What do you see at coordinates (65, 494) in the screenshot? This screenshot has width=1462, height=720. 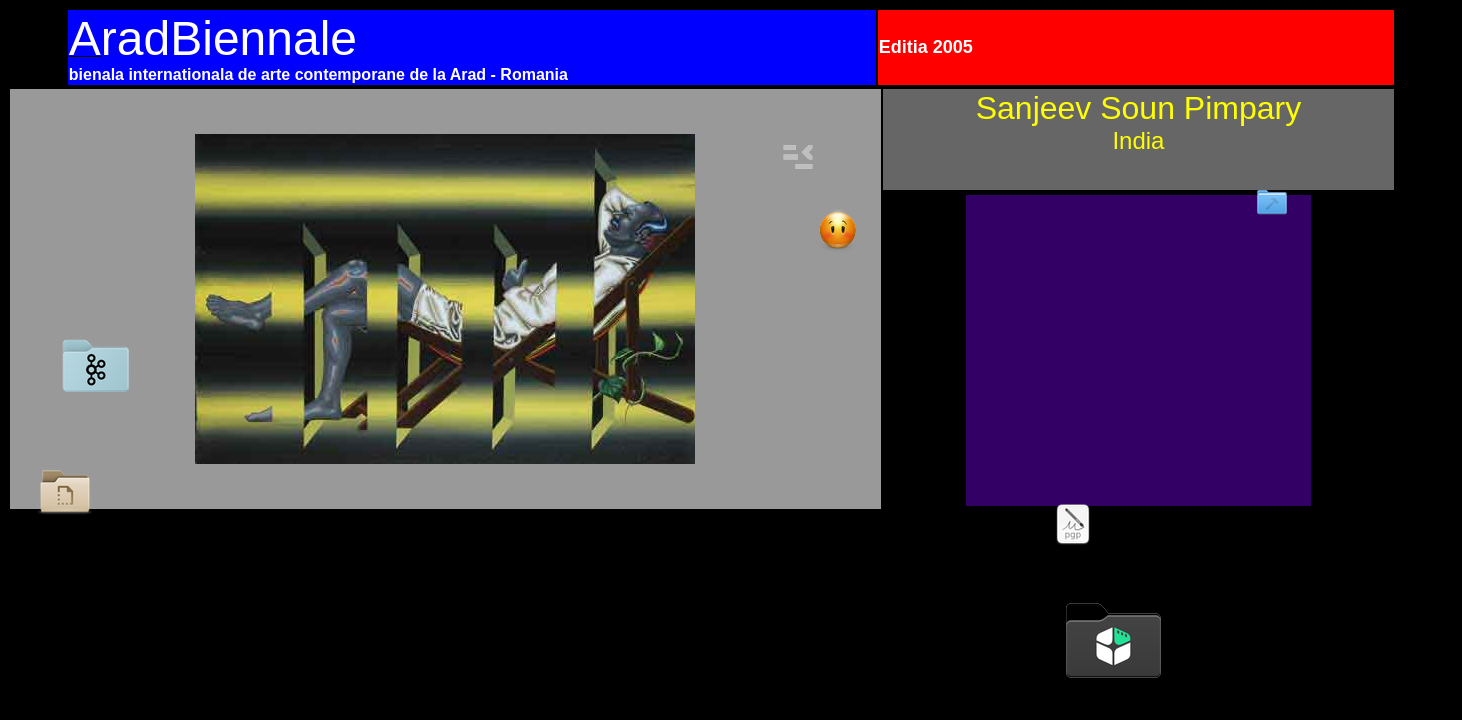 I see `access your templates folder` at bounding box center [65, 494].